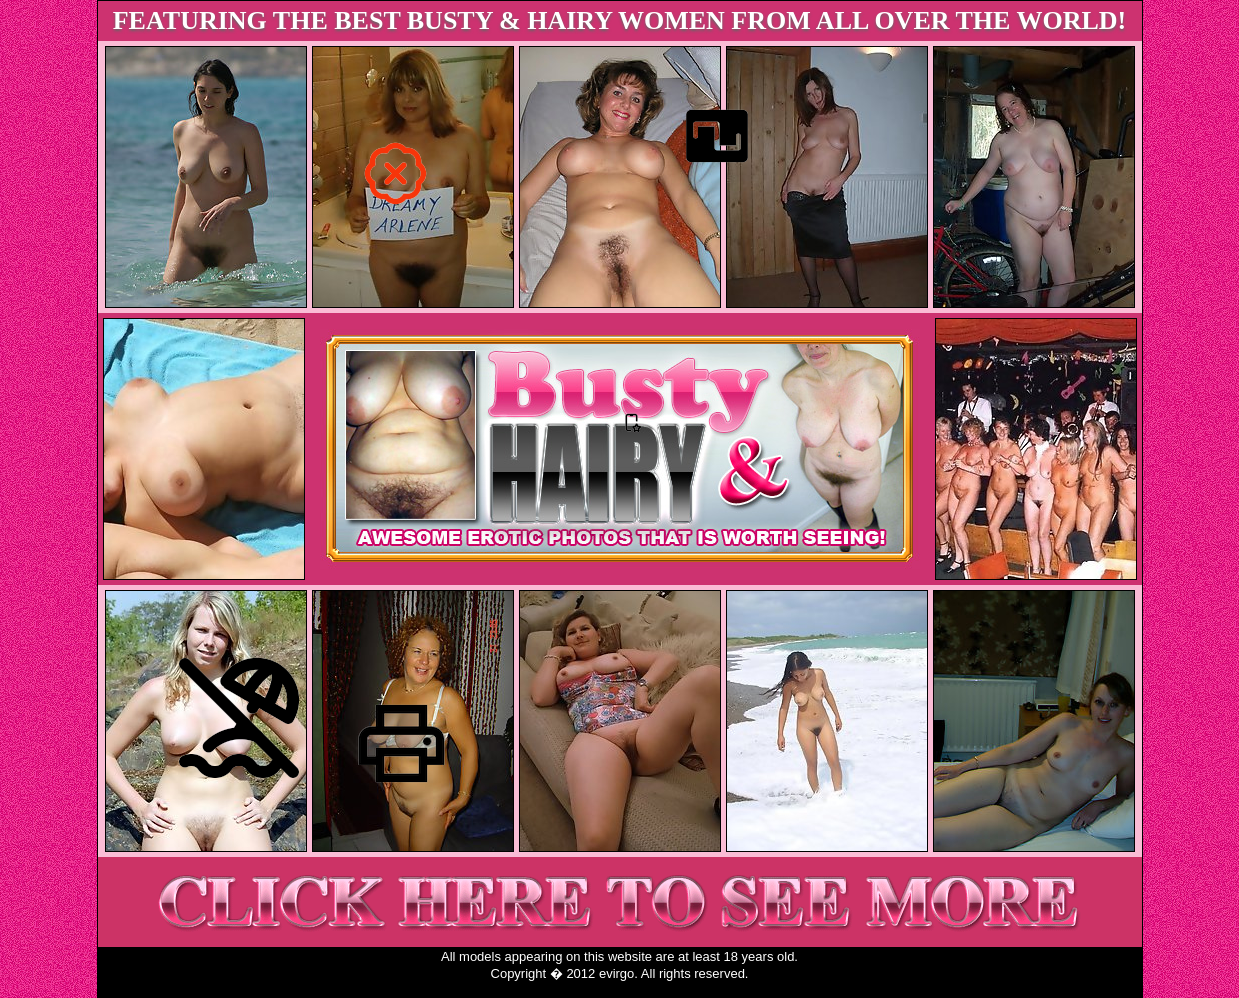 The width and height of the screenshot is (1239, 998). Describe the element at coordinates (239, 718) in the screenshot. I see `beach or coastal area unavailable` at that location.